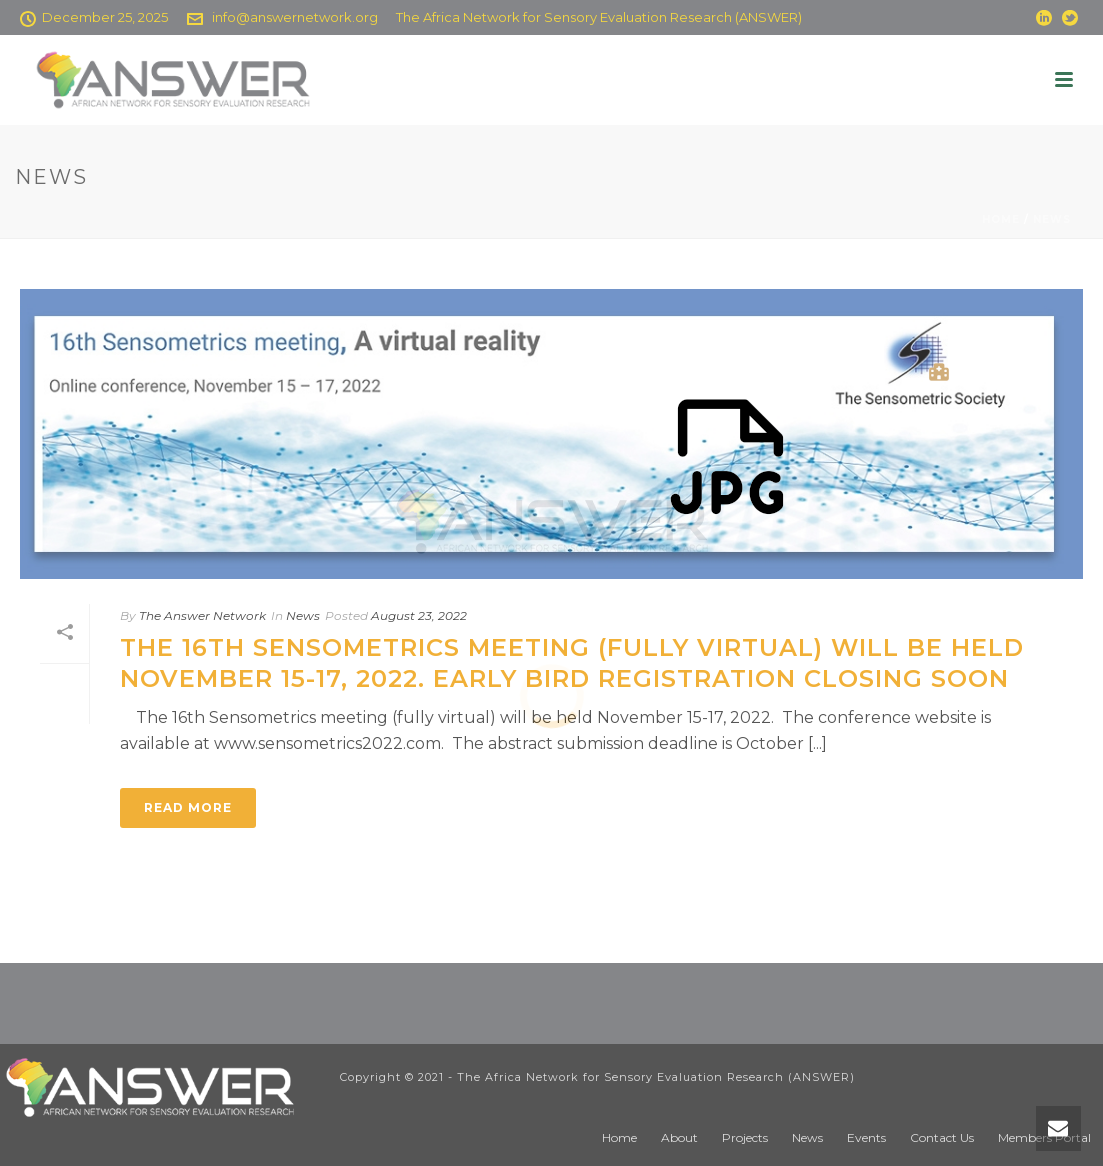  What do you see at coordinates (939, 372) in the screenshot?
I see `find nearby hospitals or medical facilities` at bounding box center [939, 372].